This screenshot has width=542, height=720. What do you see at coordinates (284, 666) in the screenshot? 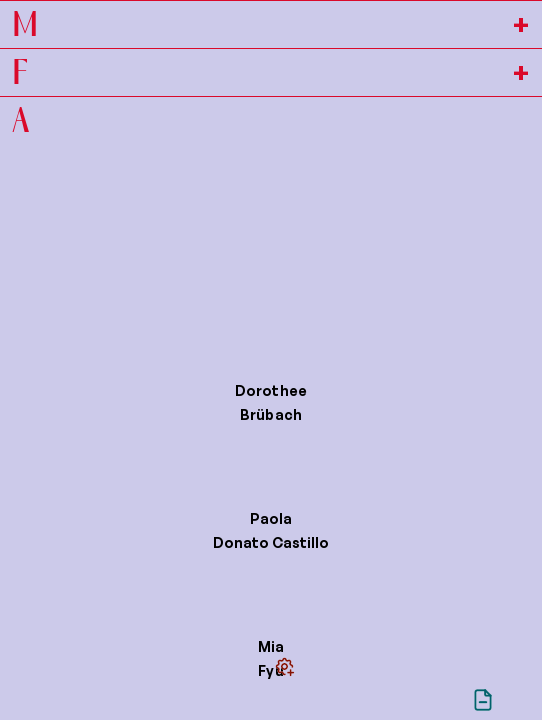
I see `add new settings or preferences` at bounding box center [284, 666].